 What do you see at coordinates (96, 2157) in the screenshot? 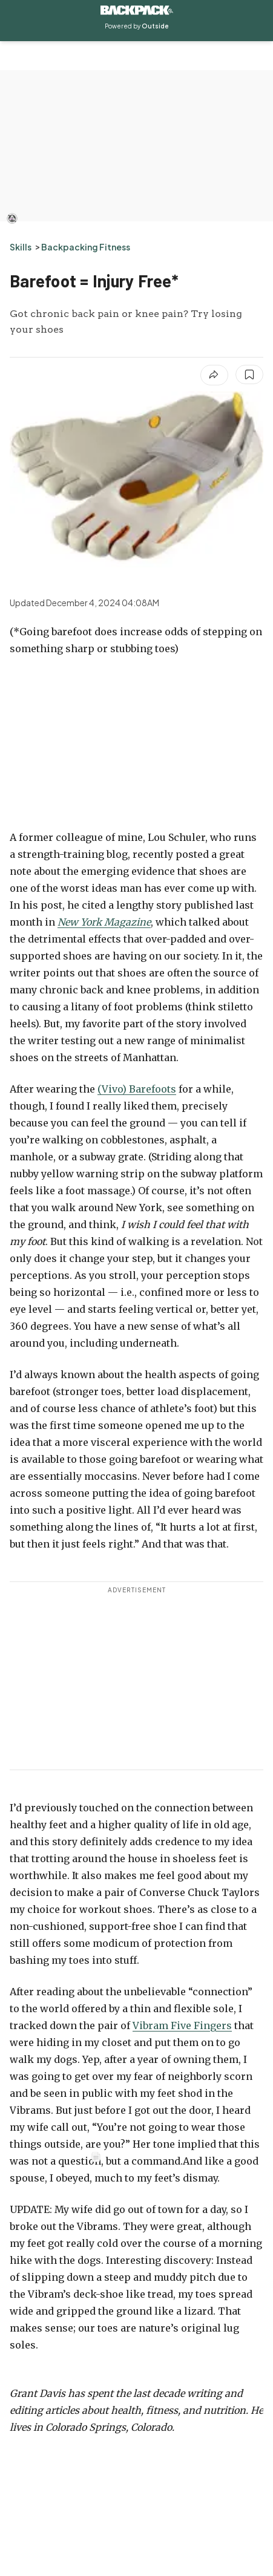
I see `a windows ini configuration file associated with wine` at bounding box center [96, 2157].